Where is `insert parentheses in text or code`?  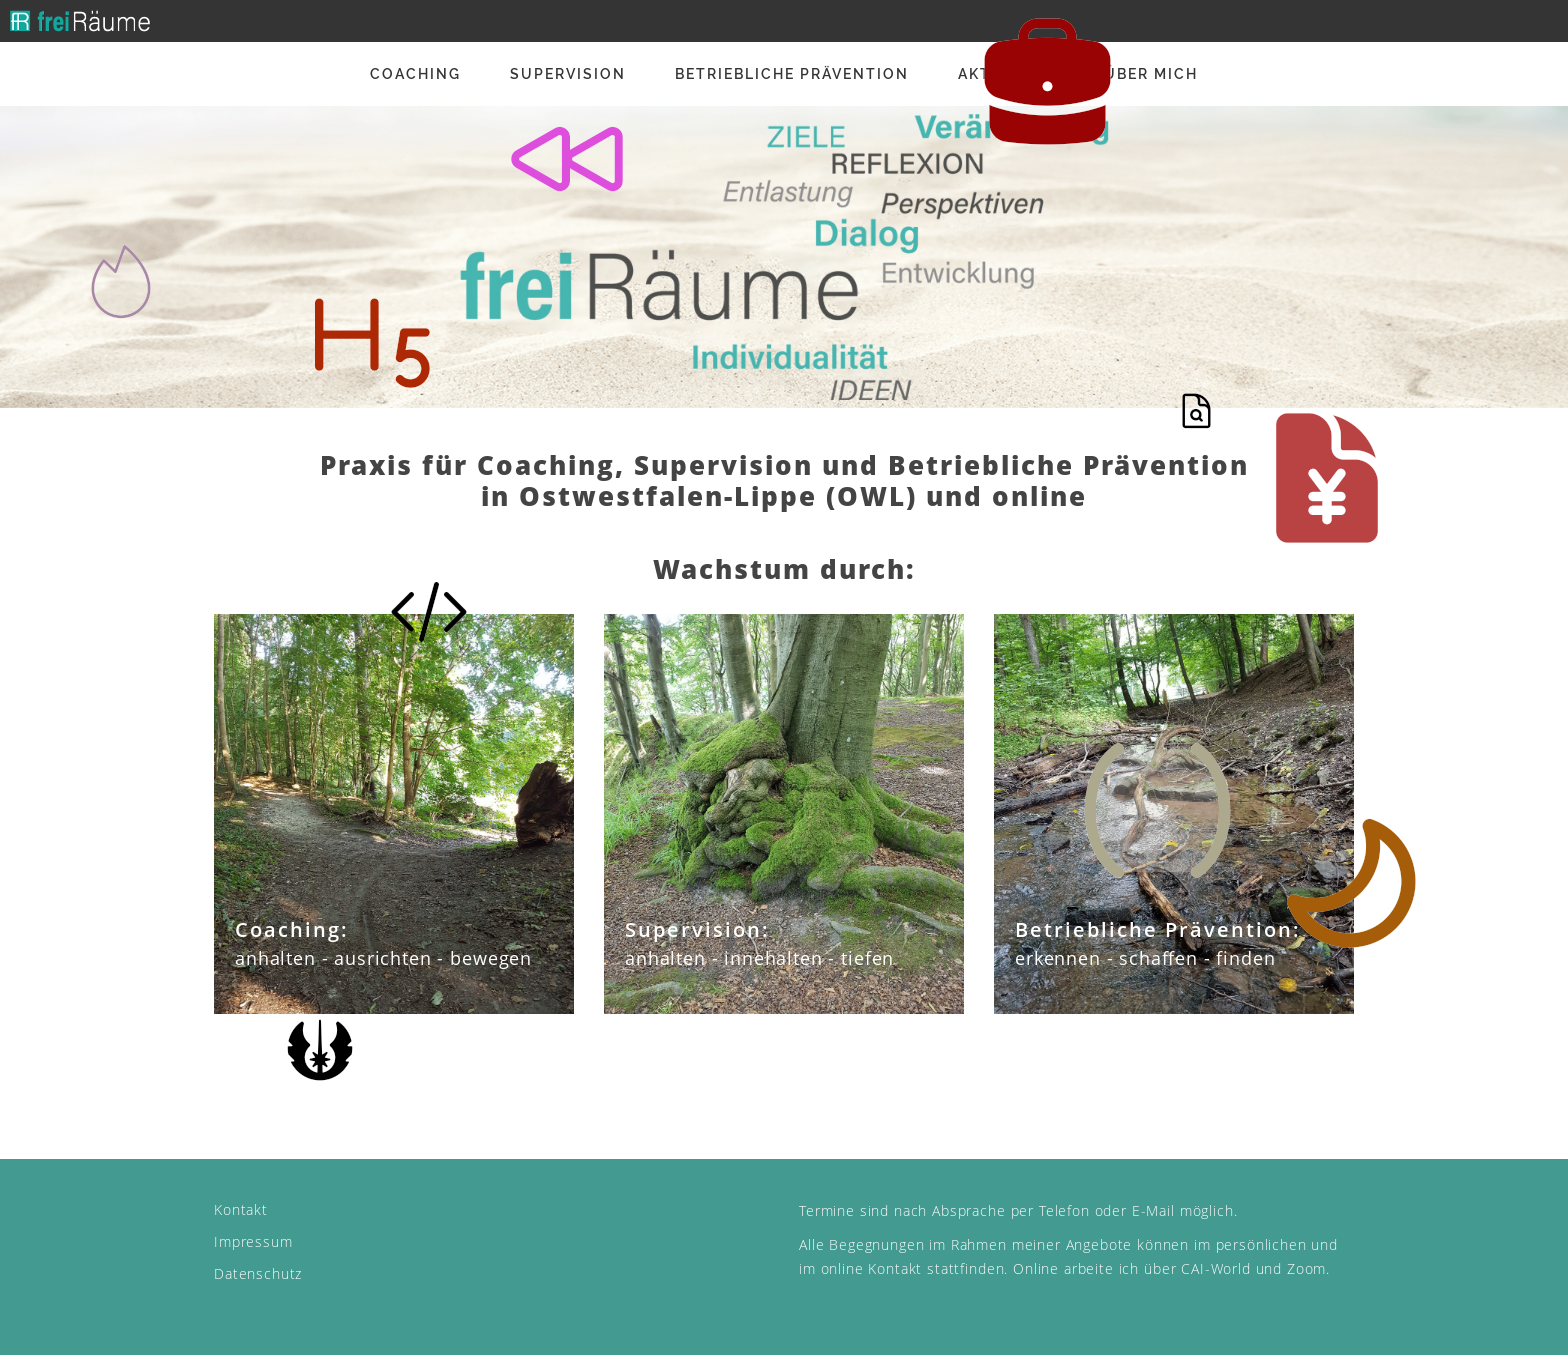
insert parentheses in text or code is located at coordinates (1157, 810).